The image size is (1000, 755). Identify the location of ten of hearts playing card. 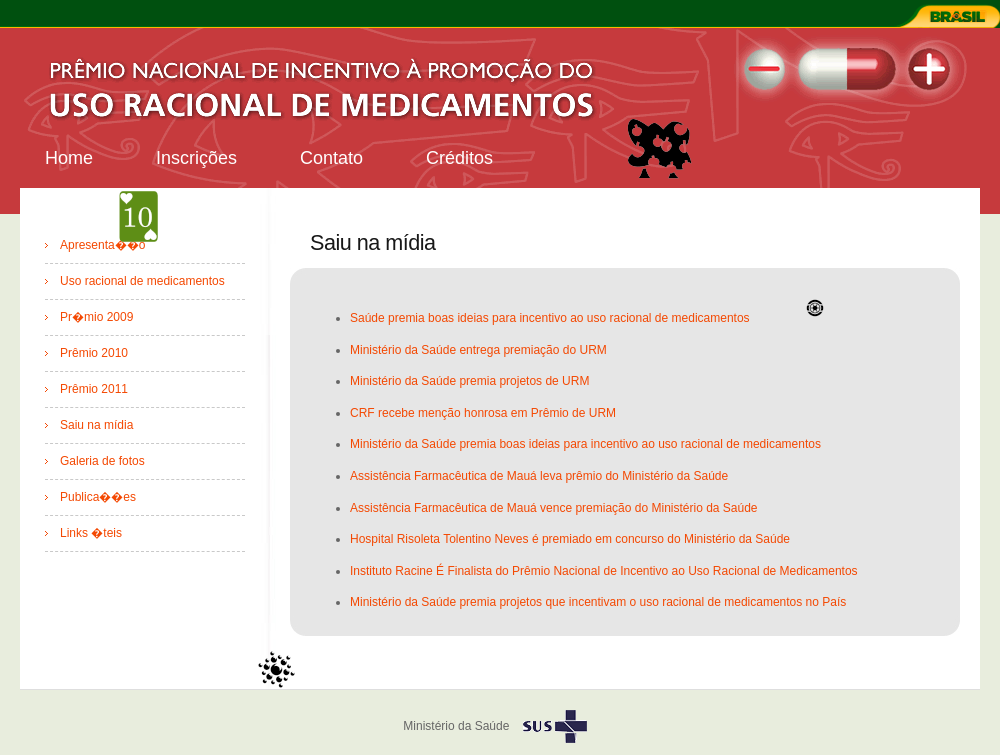
(138, 216).